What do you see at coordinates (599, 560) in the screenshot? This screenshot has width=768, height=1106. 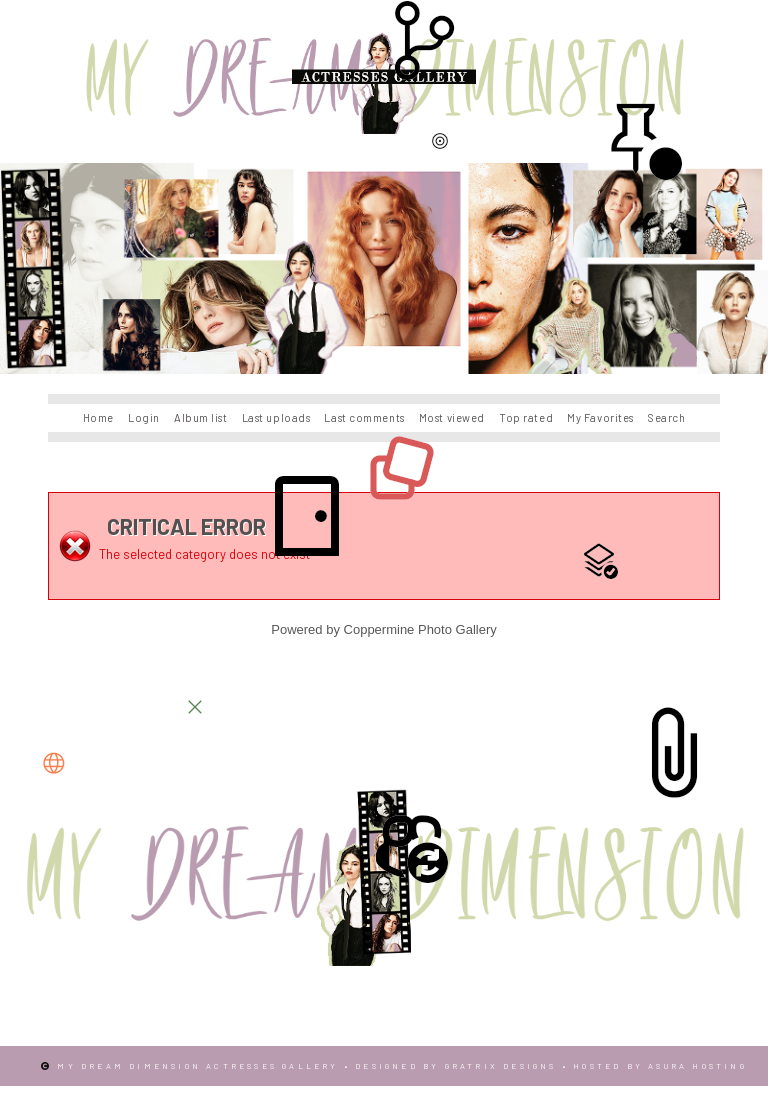 I see `view active layers in the editor` at bounding box center [599, 560].